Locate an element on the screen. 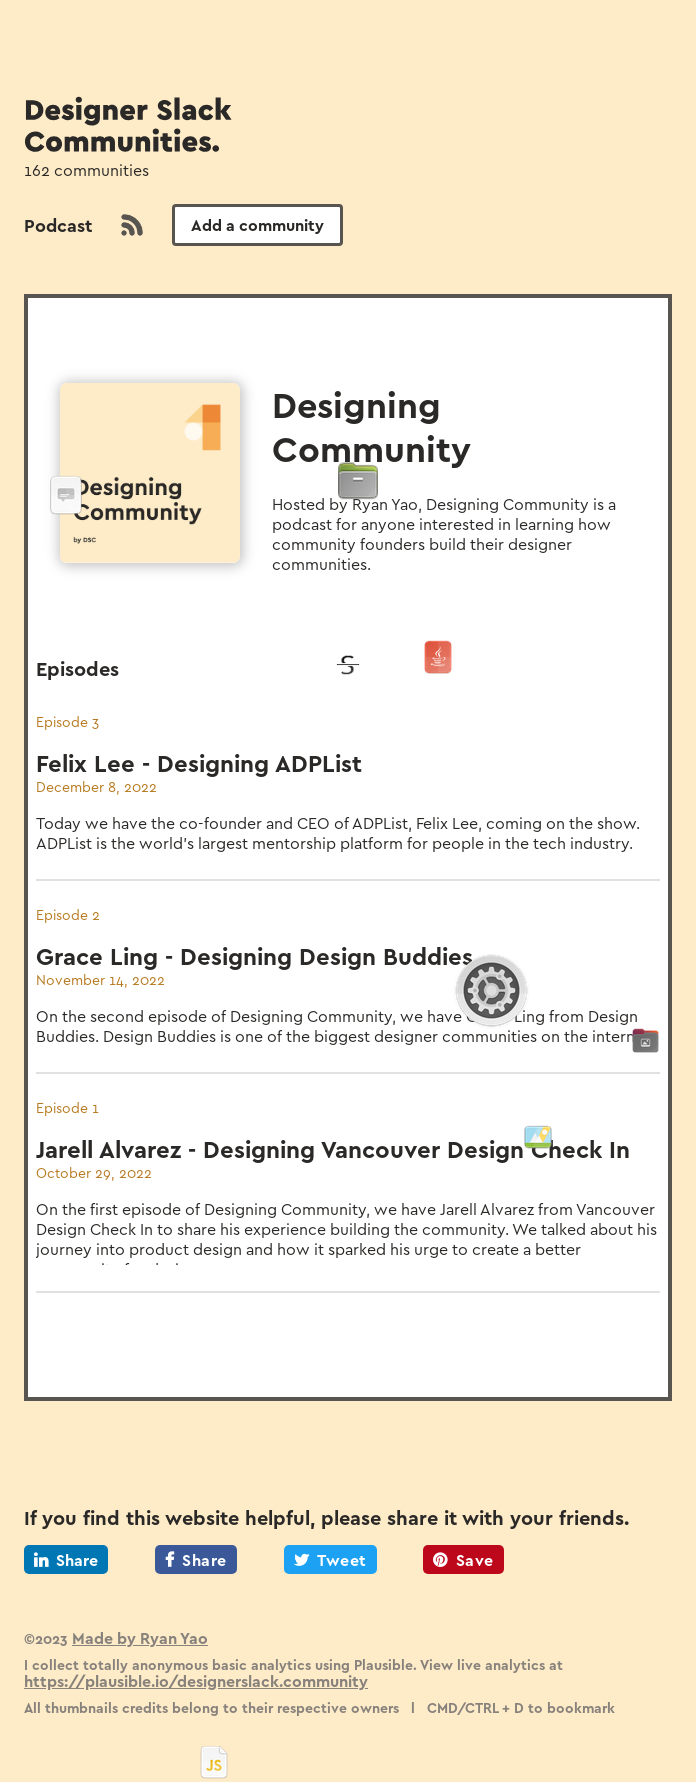  open the file manager is located at coordinates (358, 480).